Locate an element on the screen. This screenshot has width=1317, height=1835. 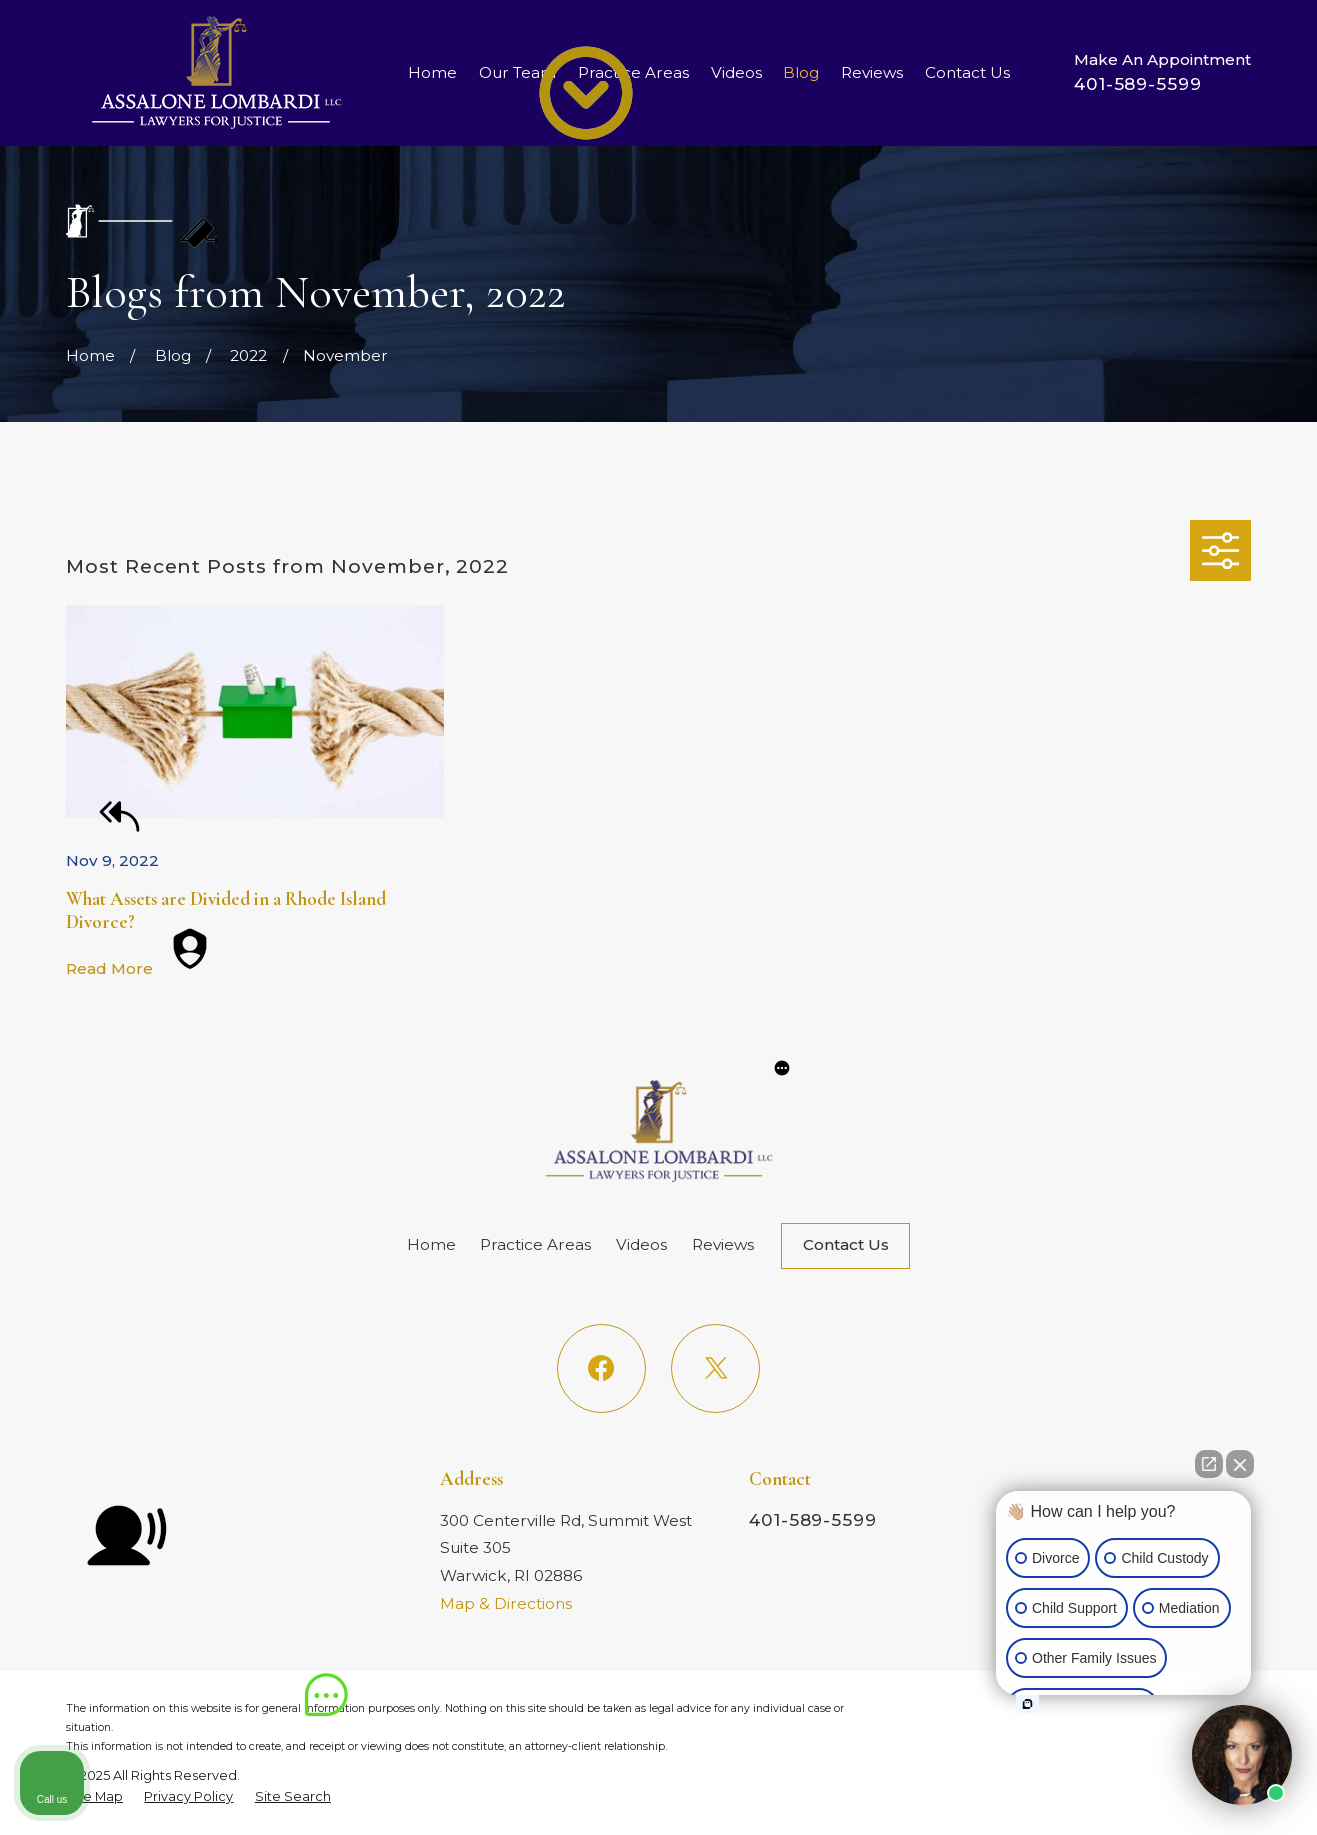
expand dropdown menu or section is located at coordinates (586, 93).